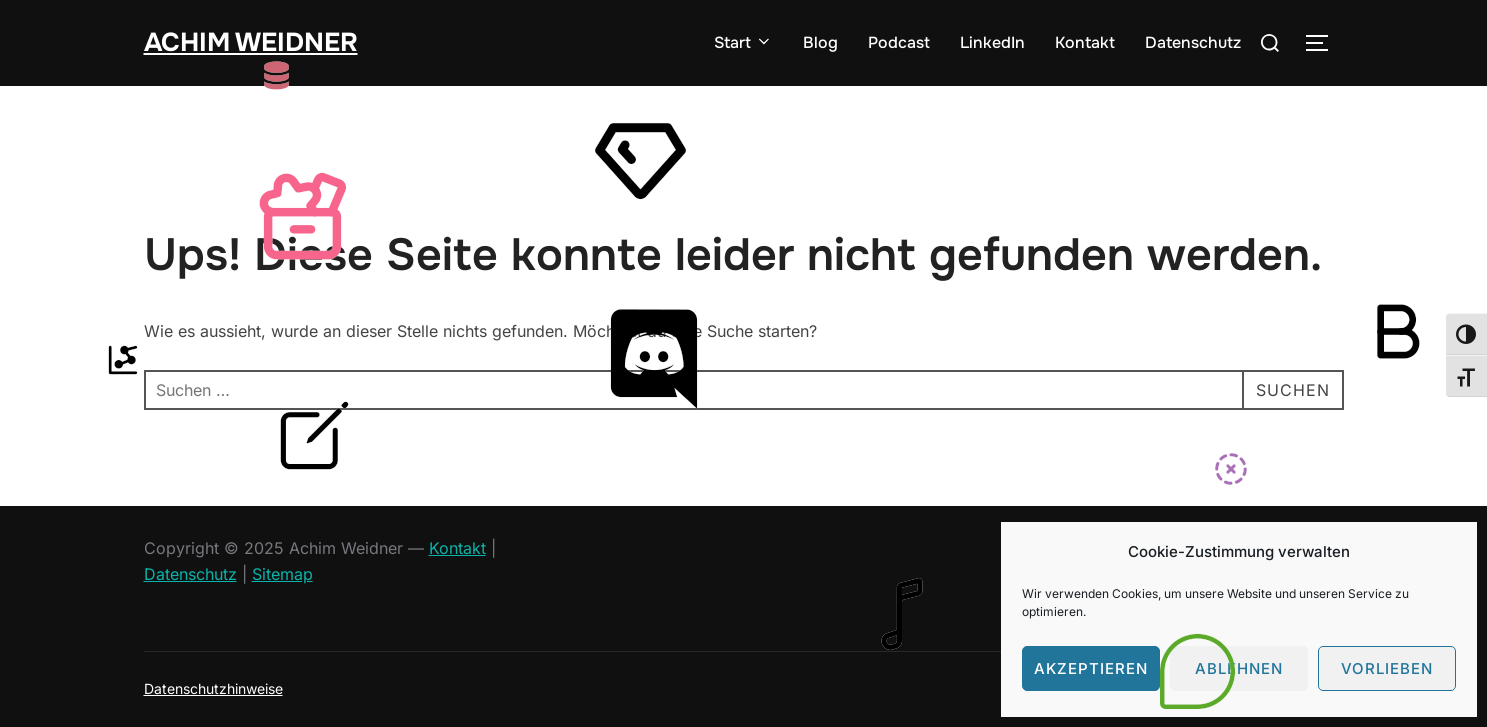 The width and height of the screenshot is (1487, 727). What do you see at coordinates (302, 216) in the screenshot?
I see `access tools and utilities` at bounding box center [302, 216].